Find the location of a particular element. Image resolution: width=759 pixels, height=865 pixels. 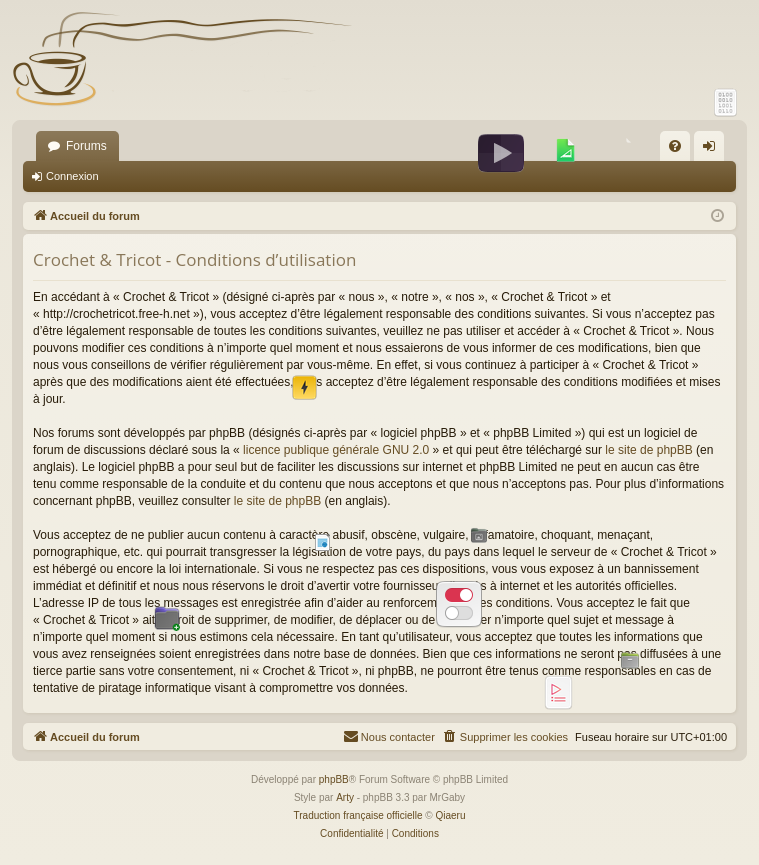

open a UI designer or interface builder file is located at coordinates (593, 150).